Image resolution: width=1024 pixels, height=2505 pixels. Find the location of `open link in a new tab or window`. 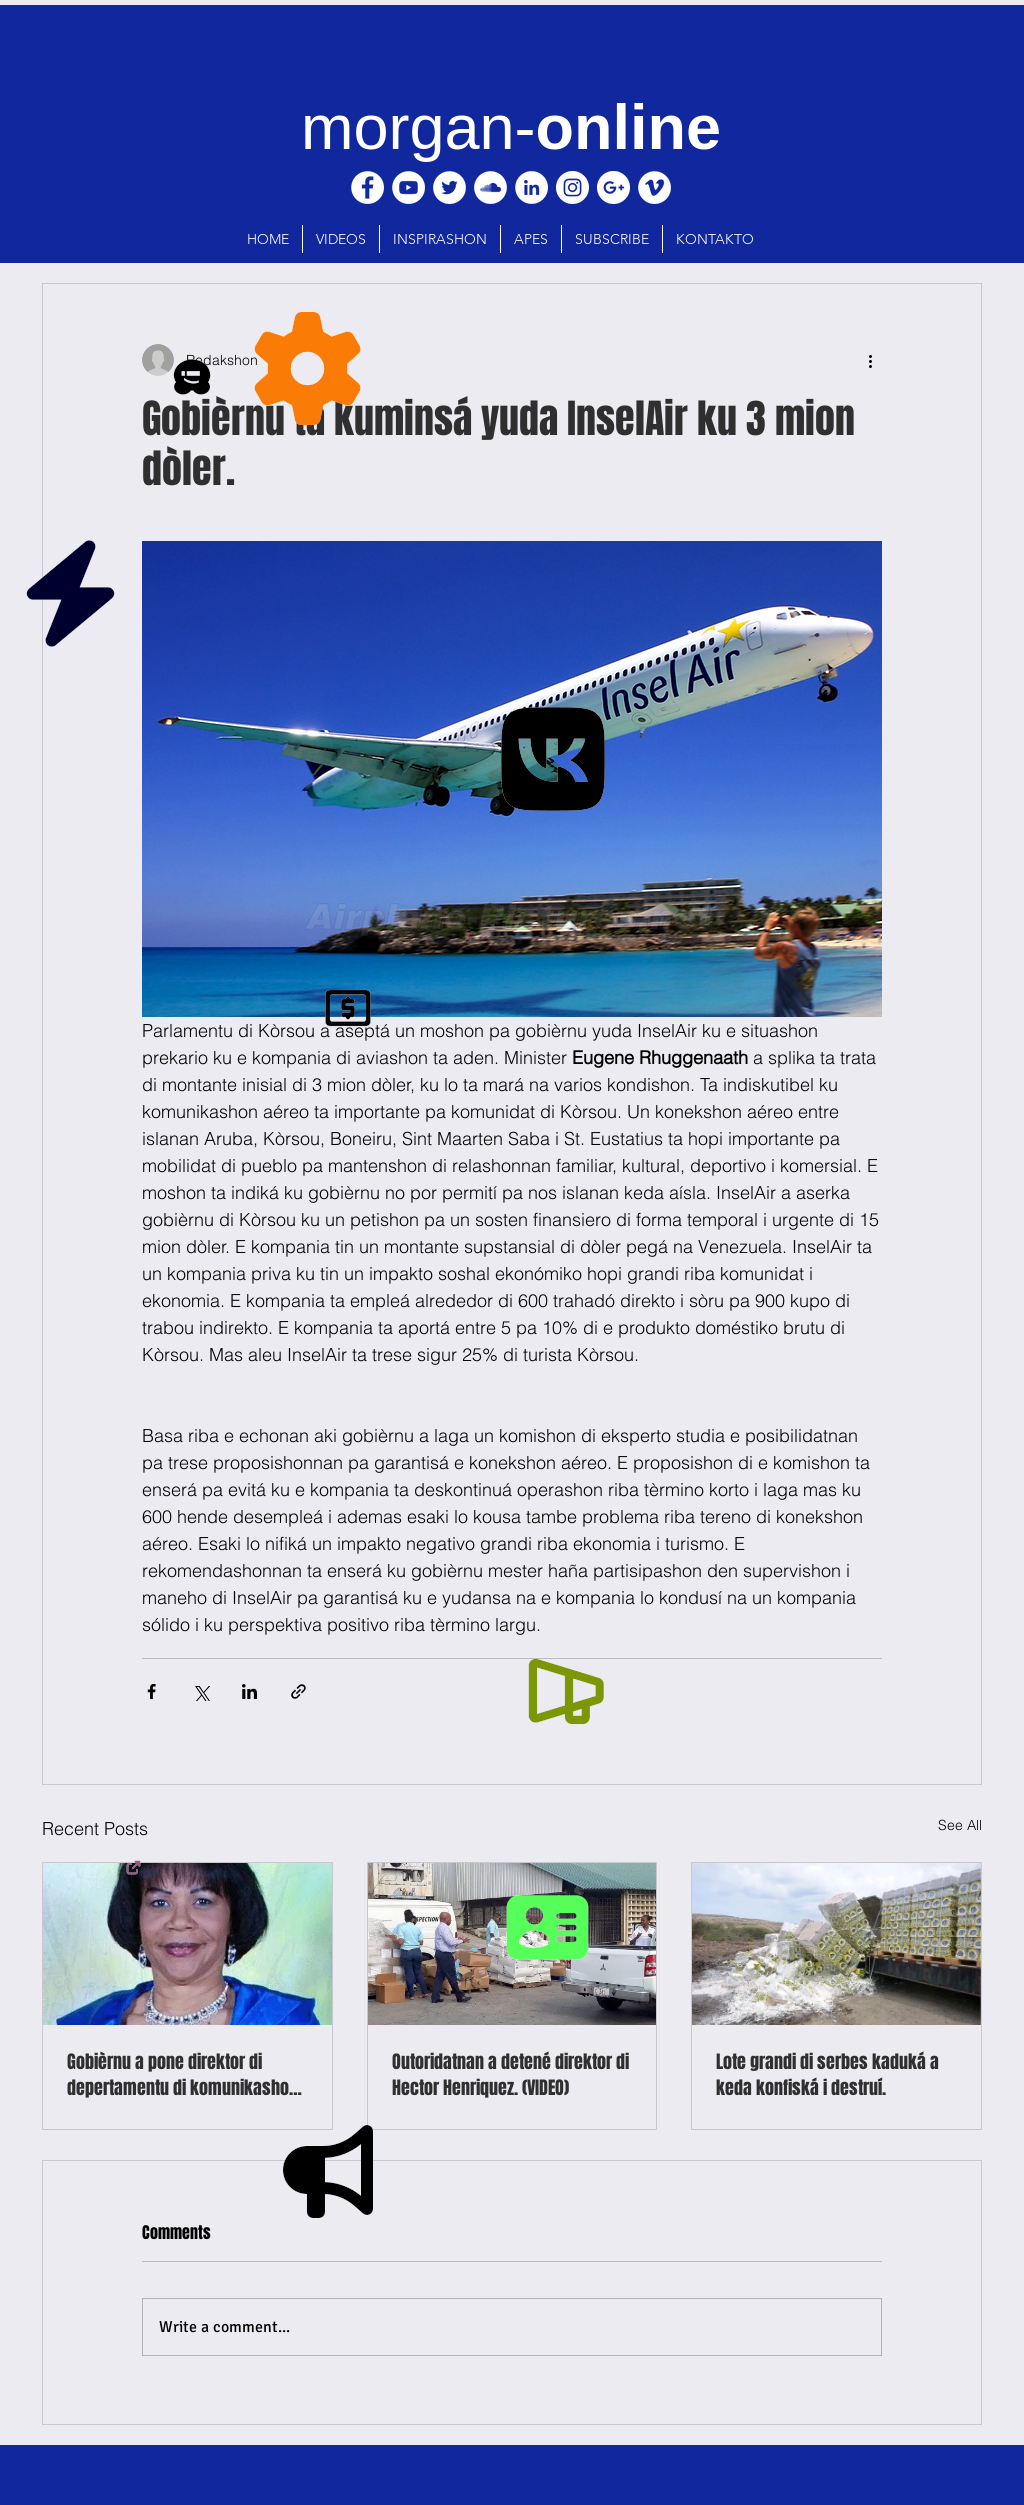

open link in a new tab or window is located at coordinates (133, 1867).